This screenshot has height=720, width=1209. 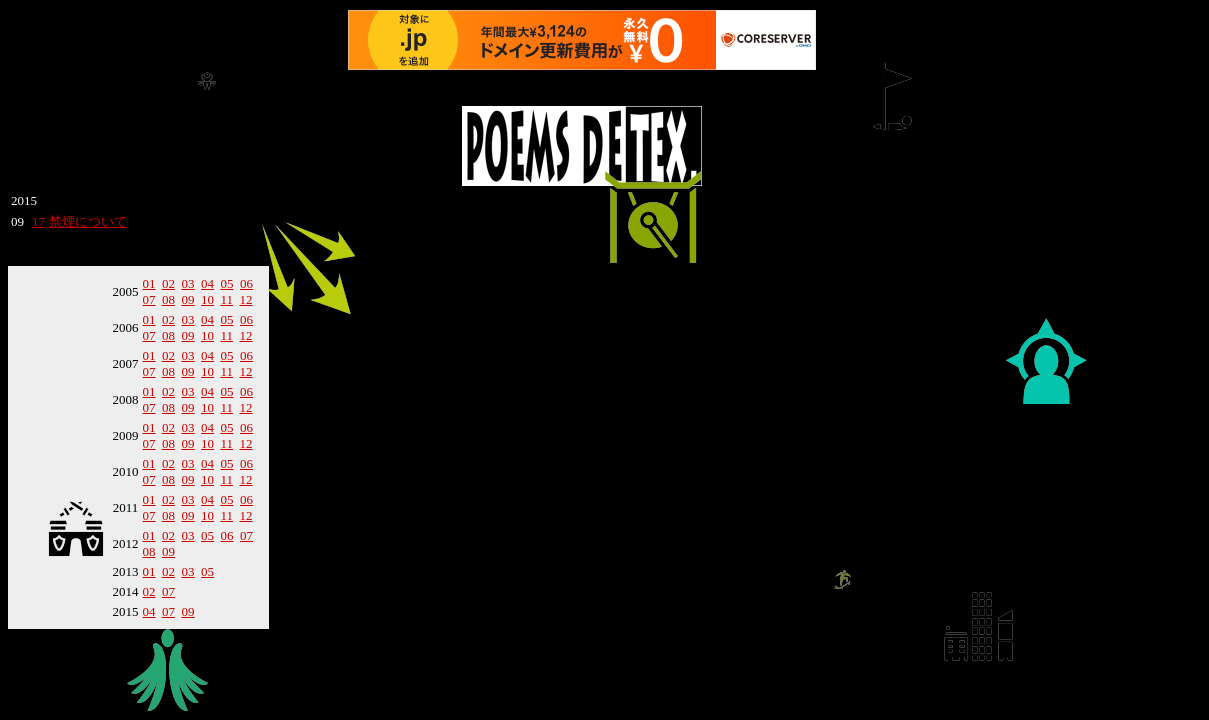 What do you see at coordinates (892, 96) in the screenshot?
I see `access golf or mini-golf game` at bounding box center [892, 96].